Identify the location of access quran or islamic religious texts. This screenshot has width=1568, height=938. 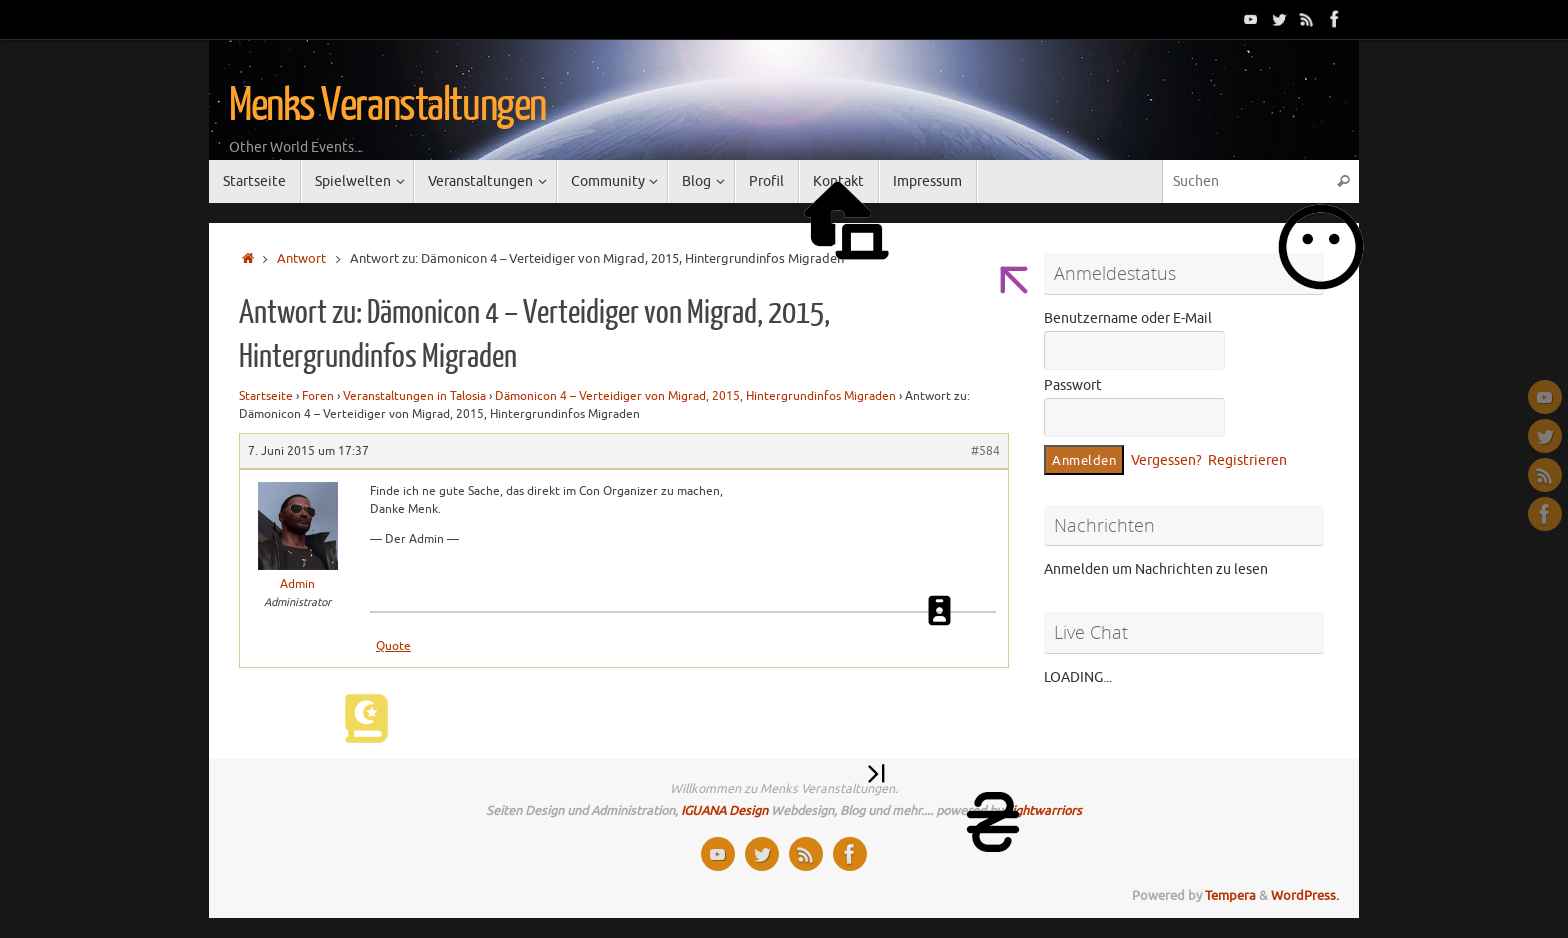
(366, 718).